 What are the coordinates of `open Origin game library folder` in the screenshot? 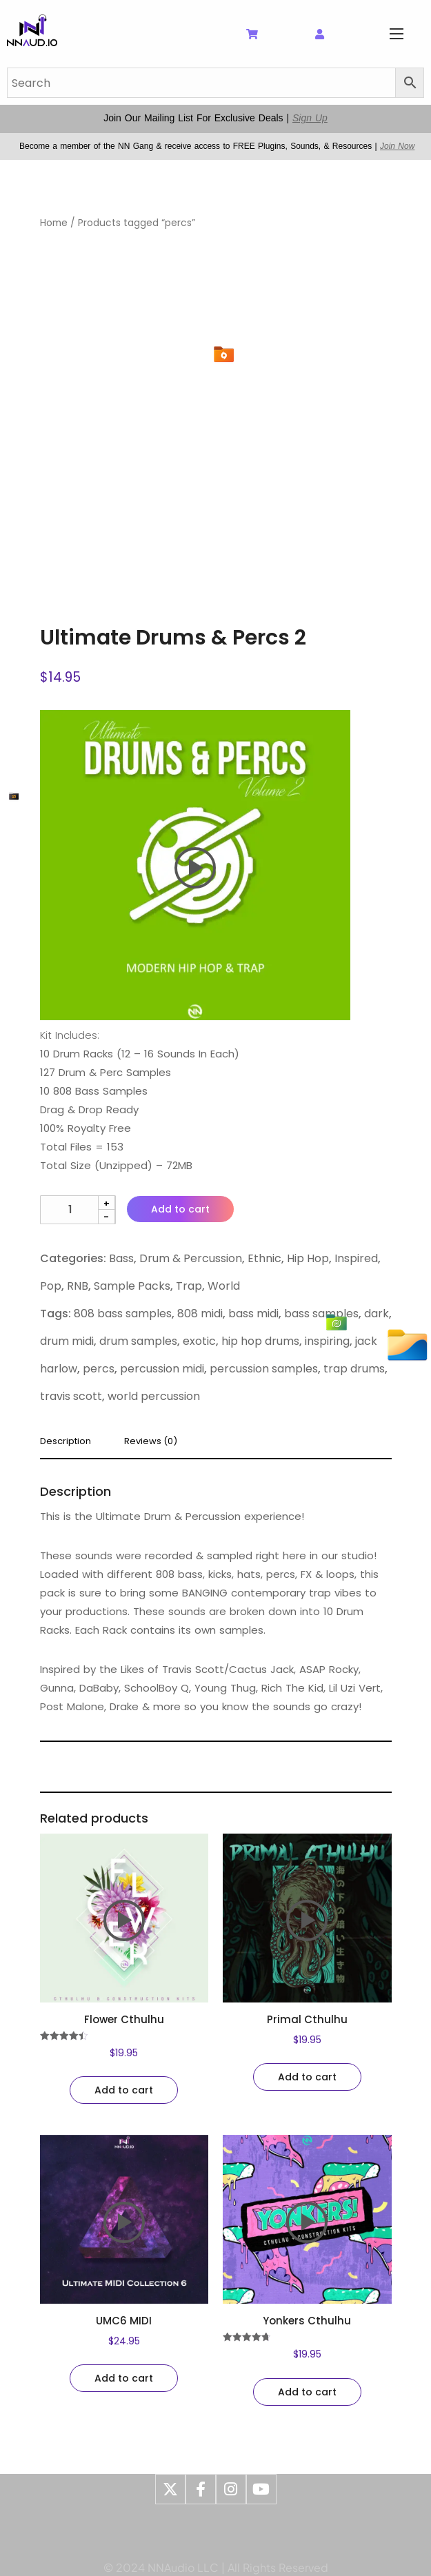 It's located at (223, 354).